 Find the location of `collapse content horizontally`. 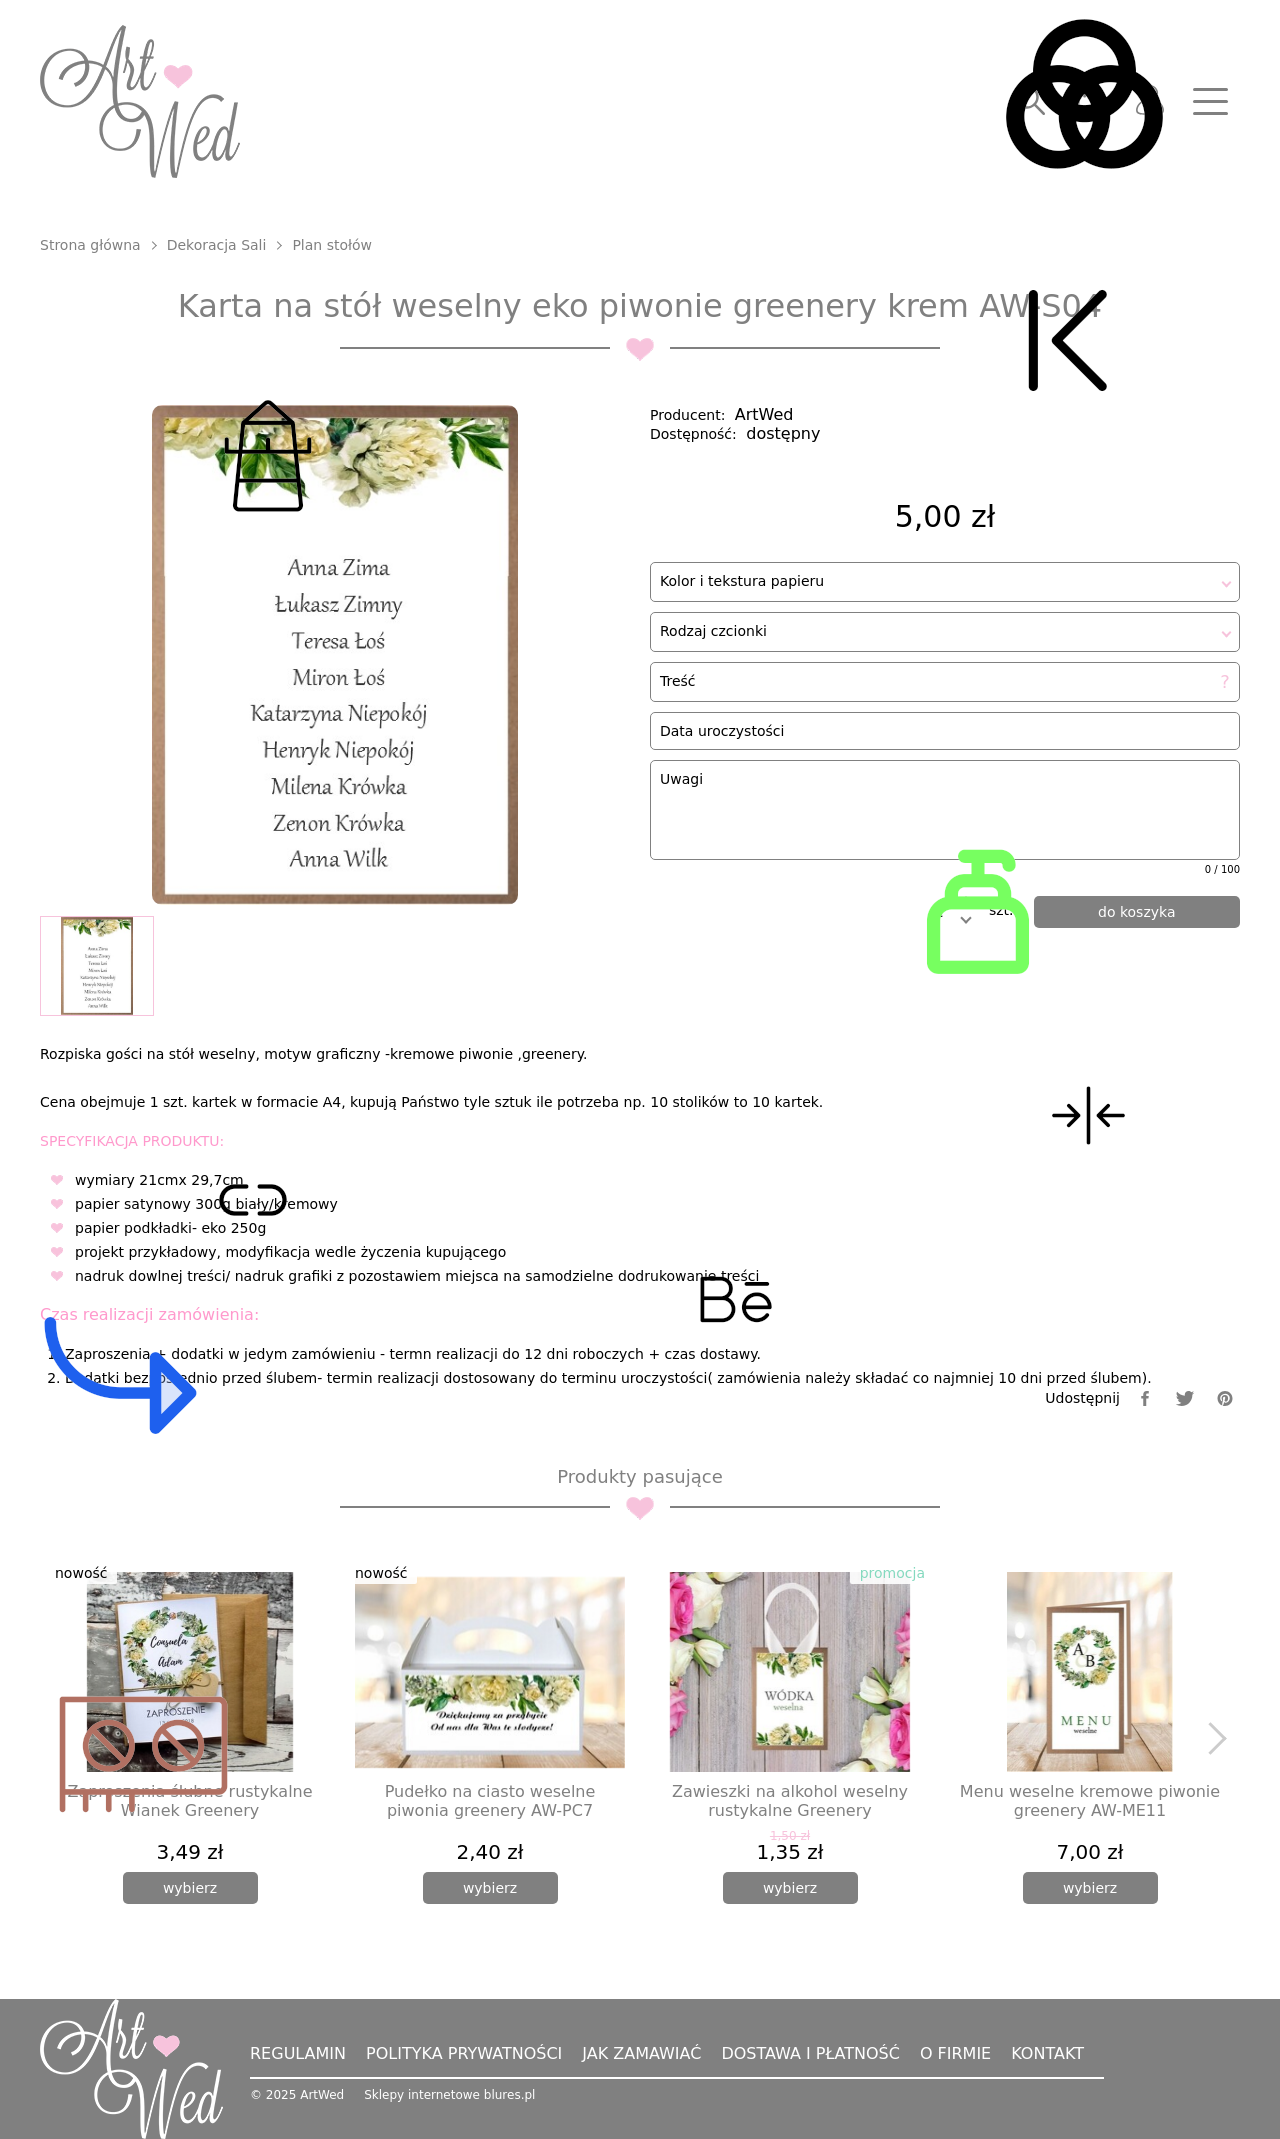

collapse content horizontally is located at coordinates (1088, 1115).